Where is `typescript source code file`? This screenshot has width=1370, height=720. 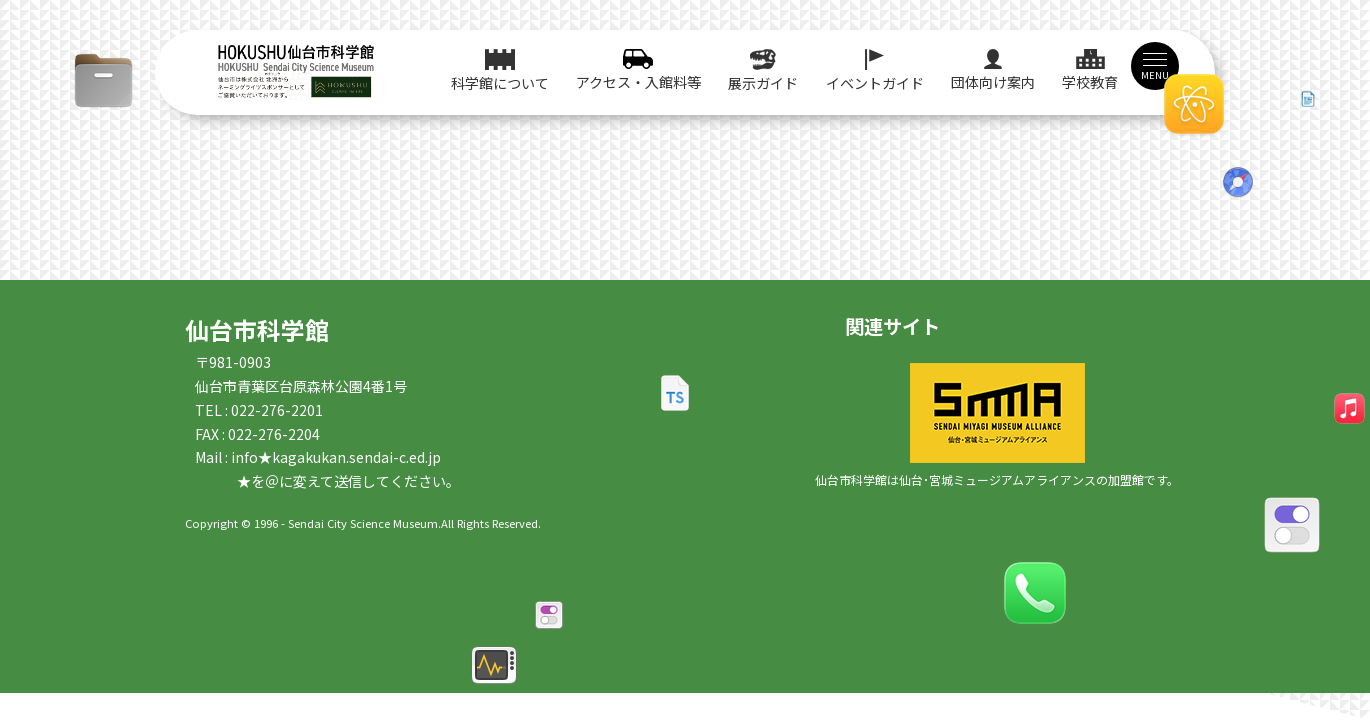
typescript source code file is located at coordinates (675, 393).